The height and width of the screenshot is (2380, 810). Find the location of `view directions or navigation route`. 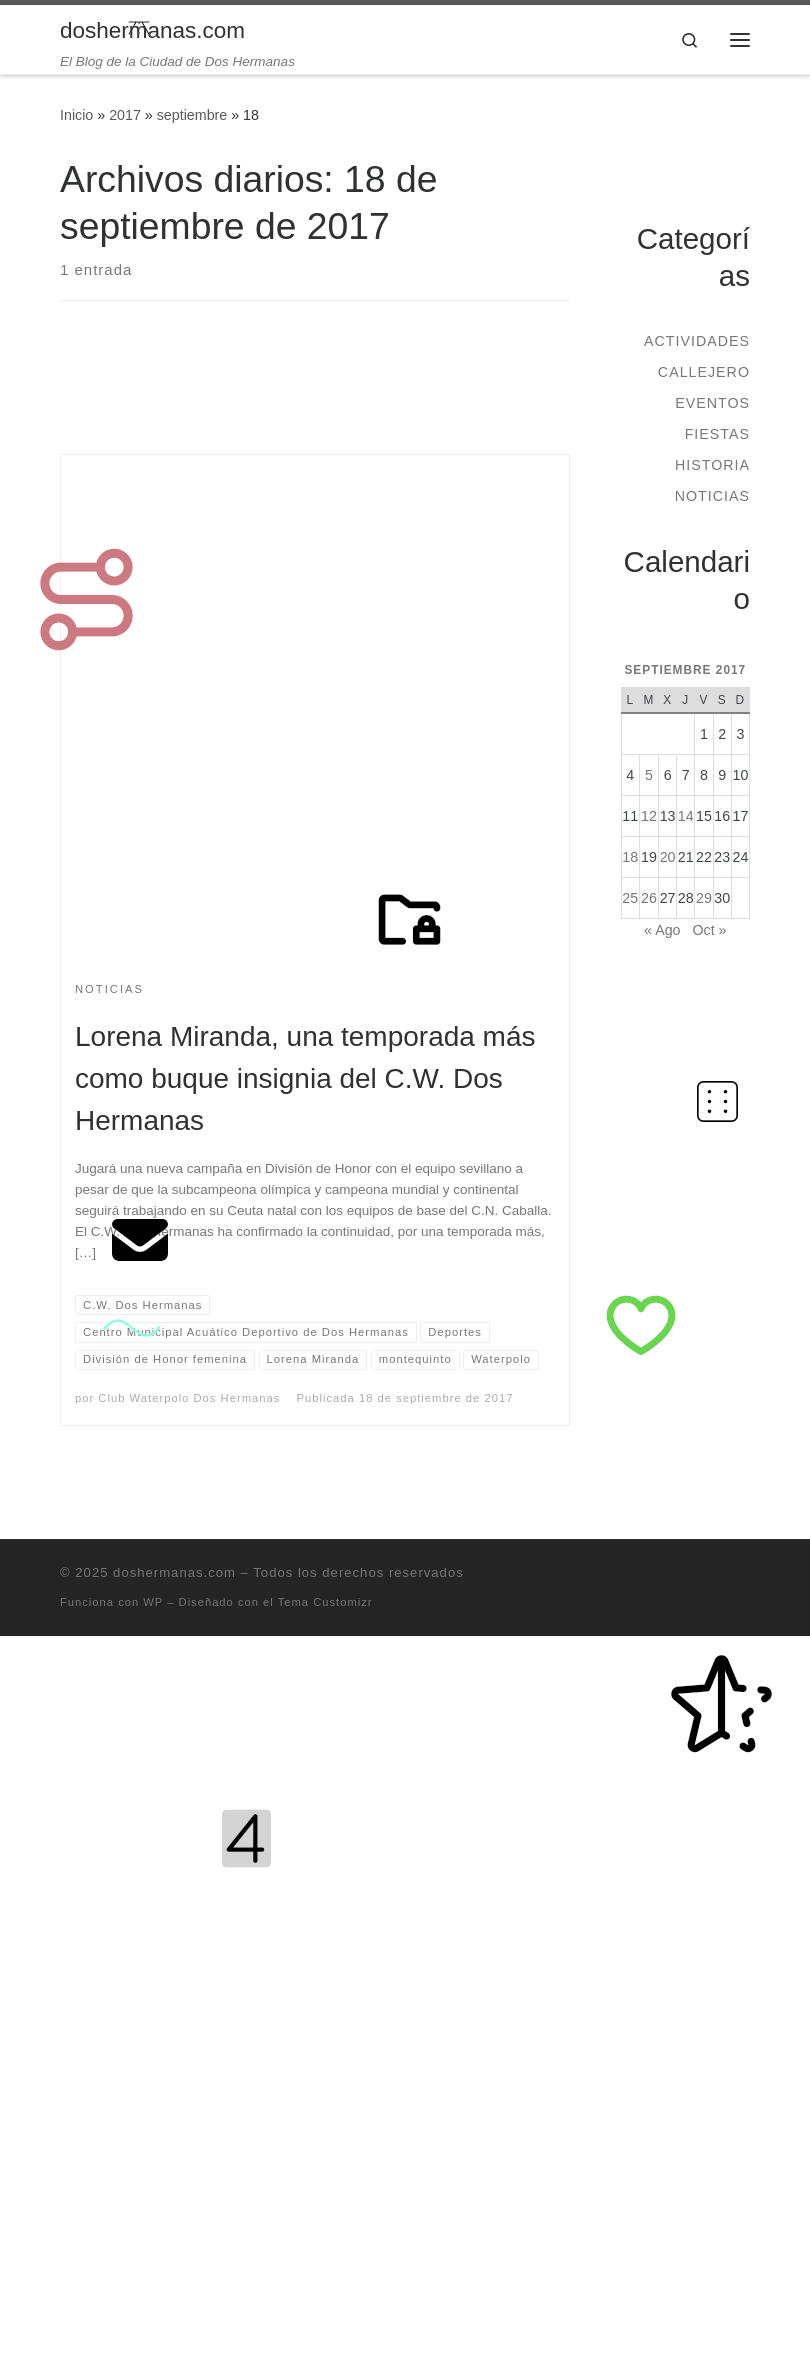

view directions or navigation route is located at coordinates (139, 28).